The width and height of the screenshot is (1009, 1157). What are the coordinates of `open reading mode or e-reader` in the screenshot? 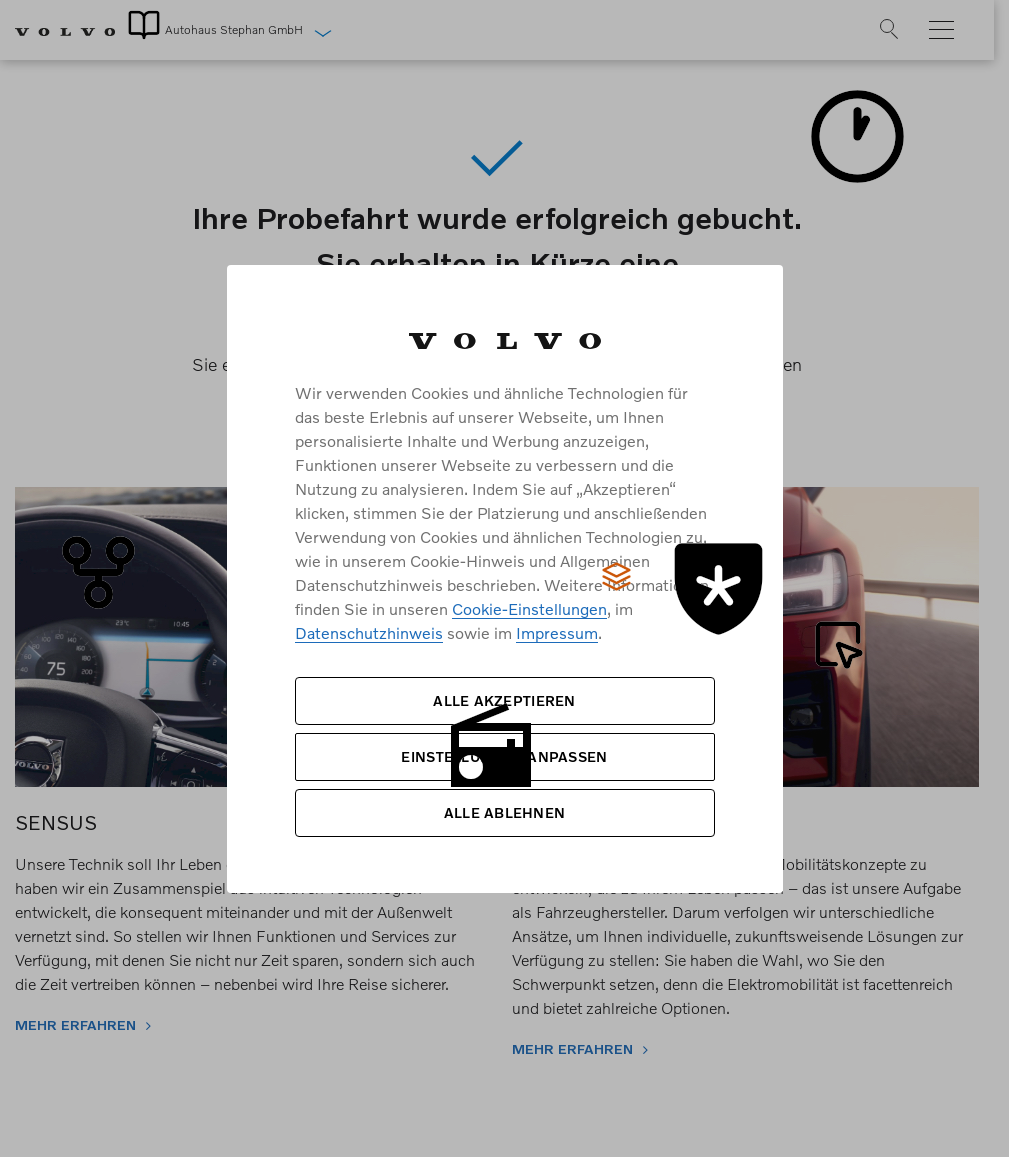 It's located at (144, 25).